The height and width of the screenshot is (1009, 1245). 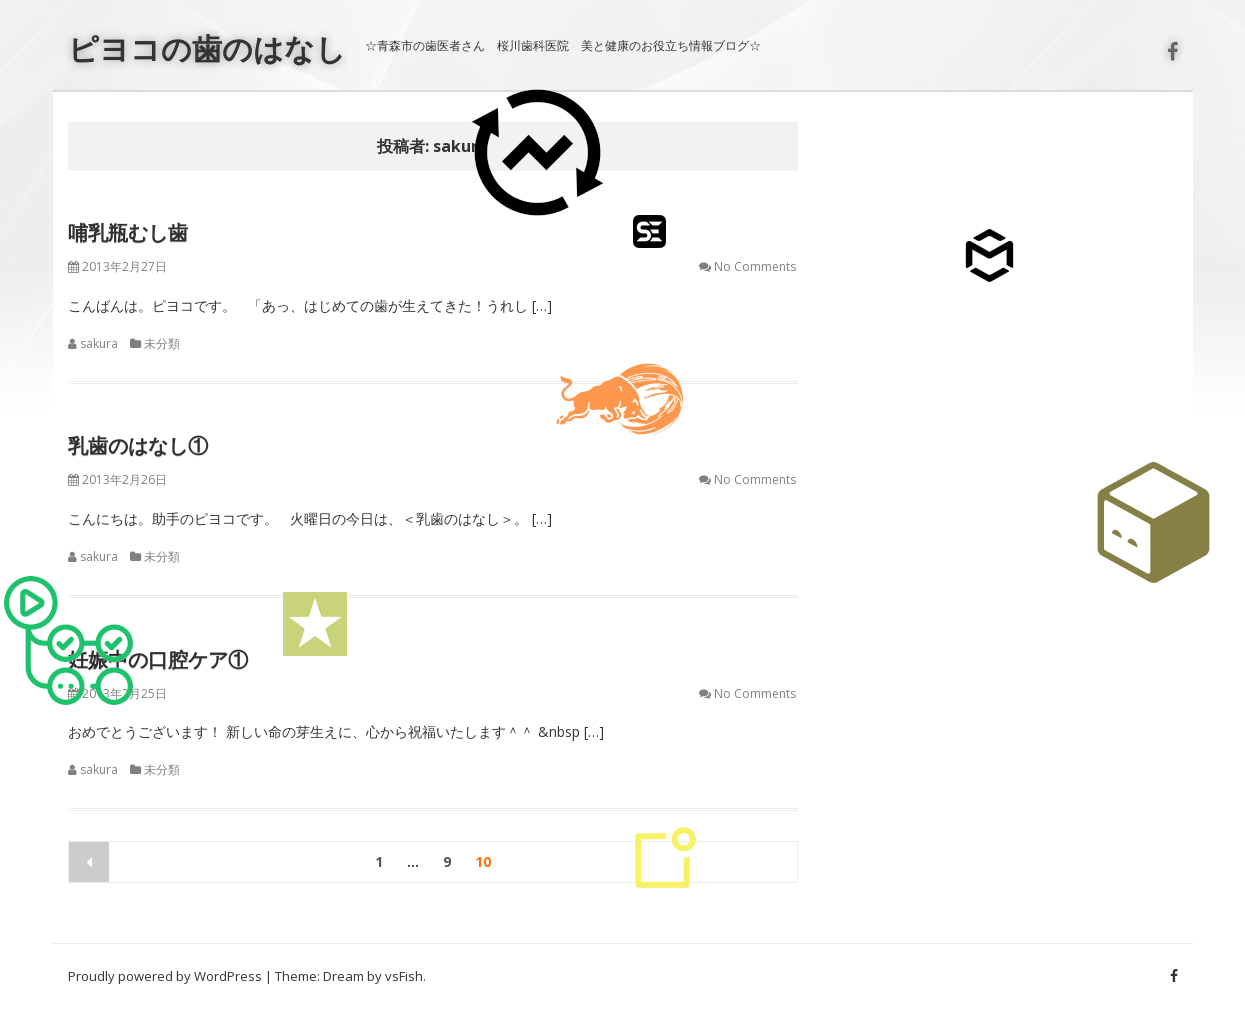 What do you see at coordinates (68, 640) in the screenshot?
I see `github actions workflow automation logo` at bounding box center [68, 640].